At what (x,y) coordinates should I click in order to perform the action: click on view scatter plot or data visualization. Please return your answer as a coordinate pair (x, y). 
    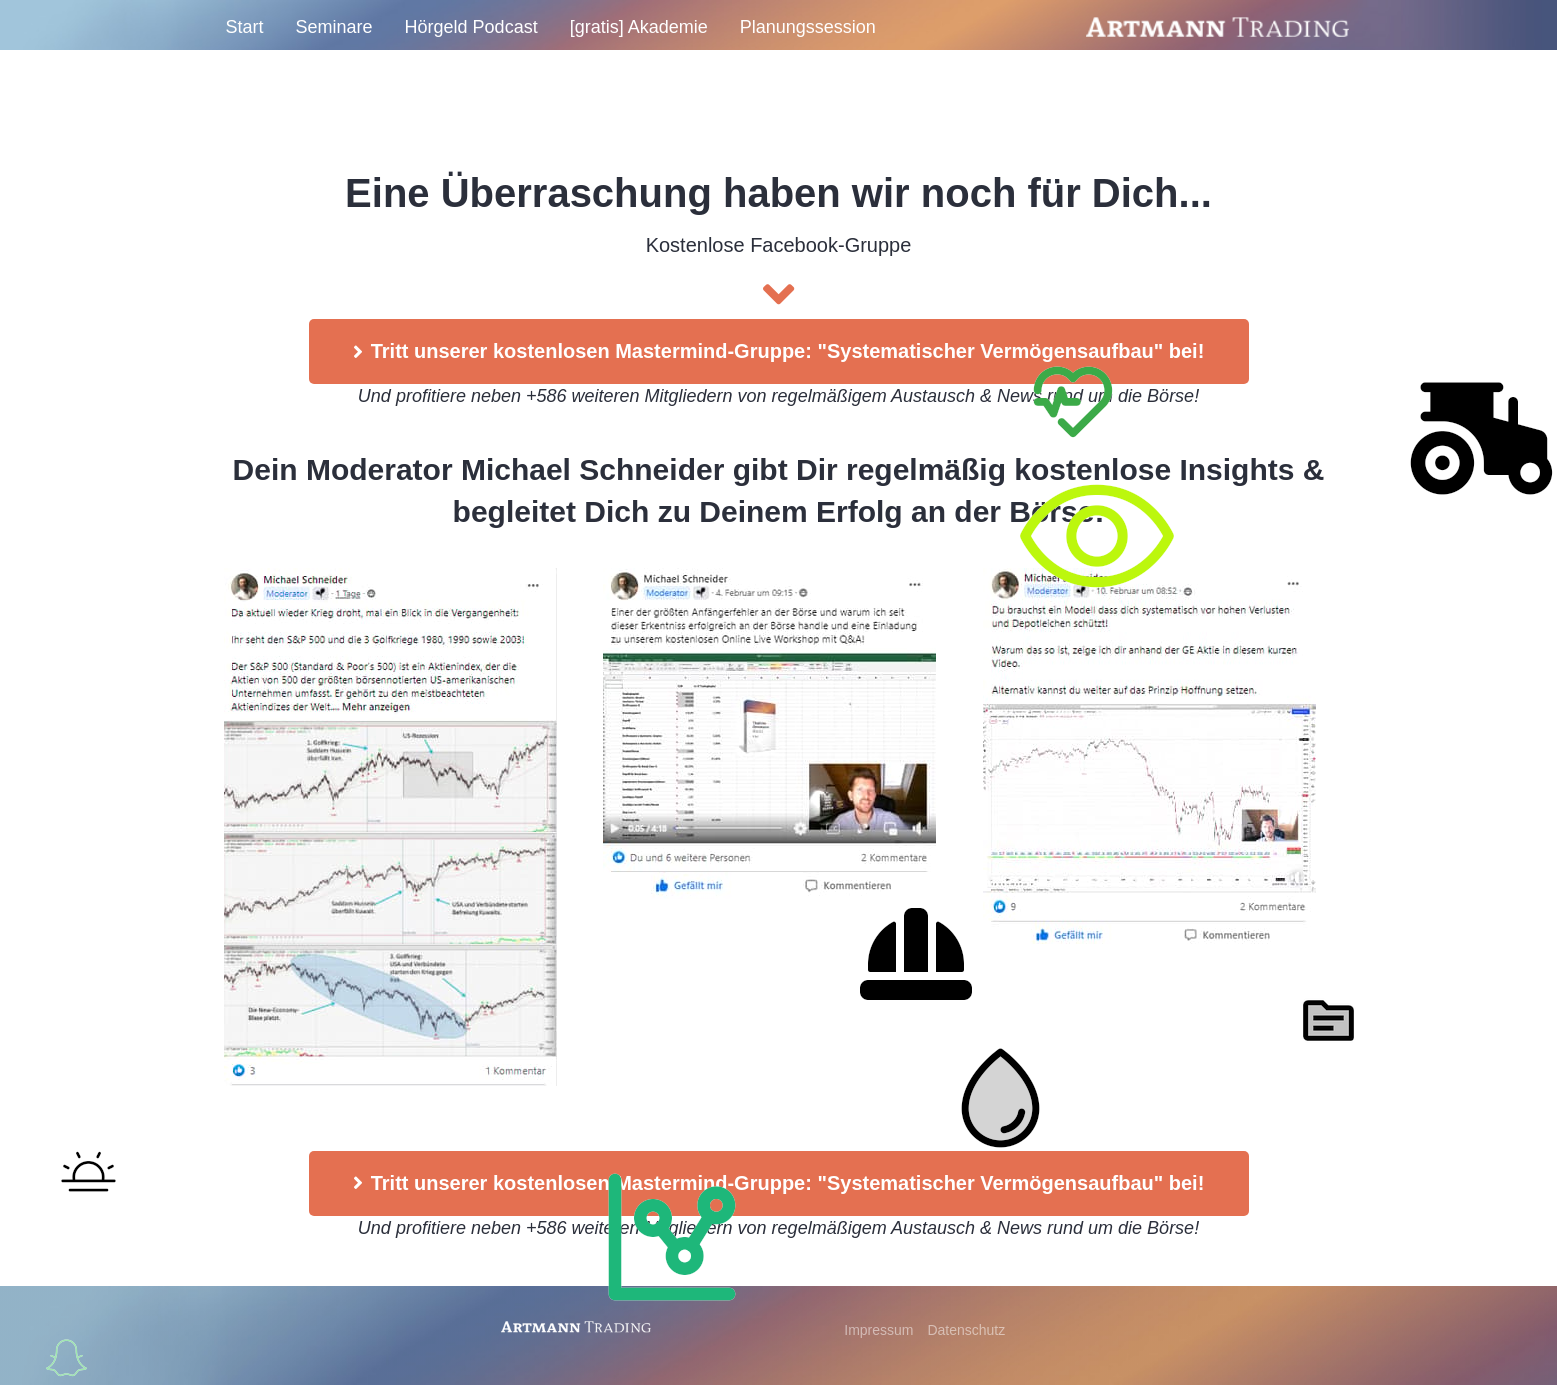
    Looking at the image, I should click on (672, 1237).